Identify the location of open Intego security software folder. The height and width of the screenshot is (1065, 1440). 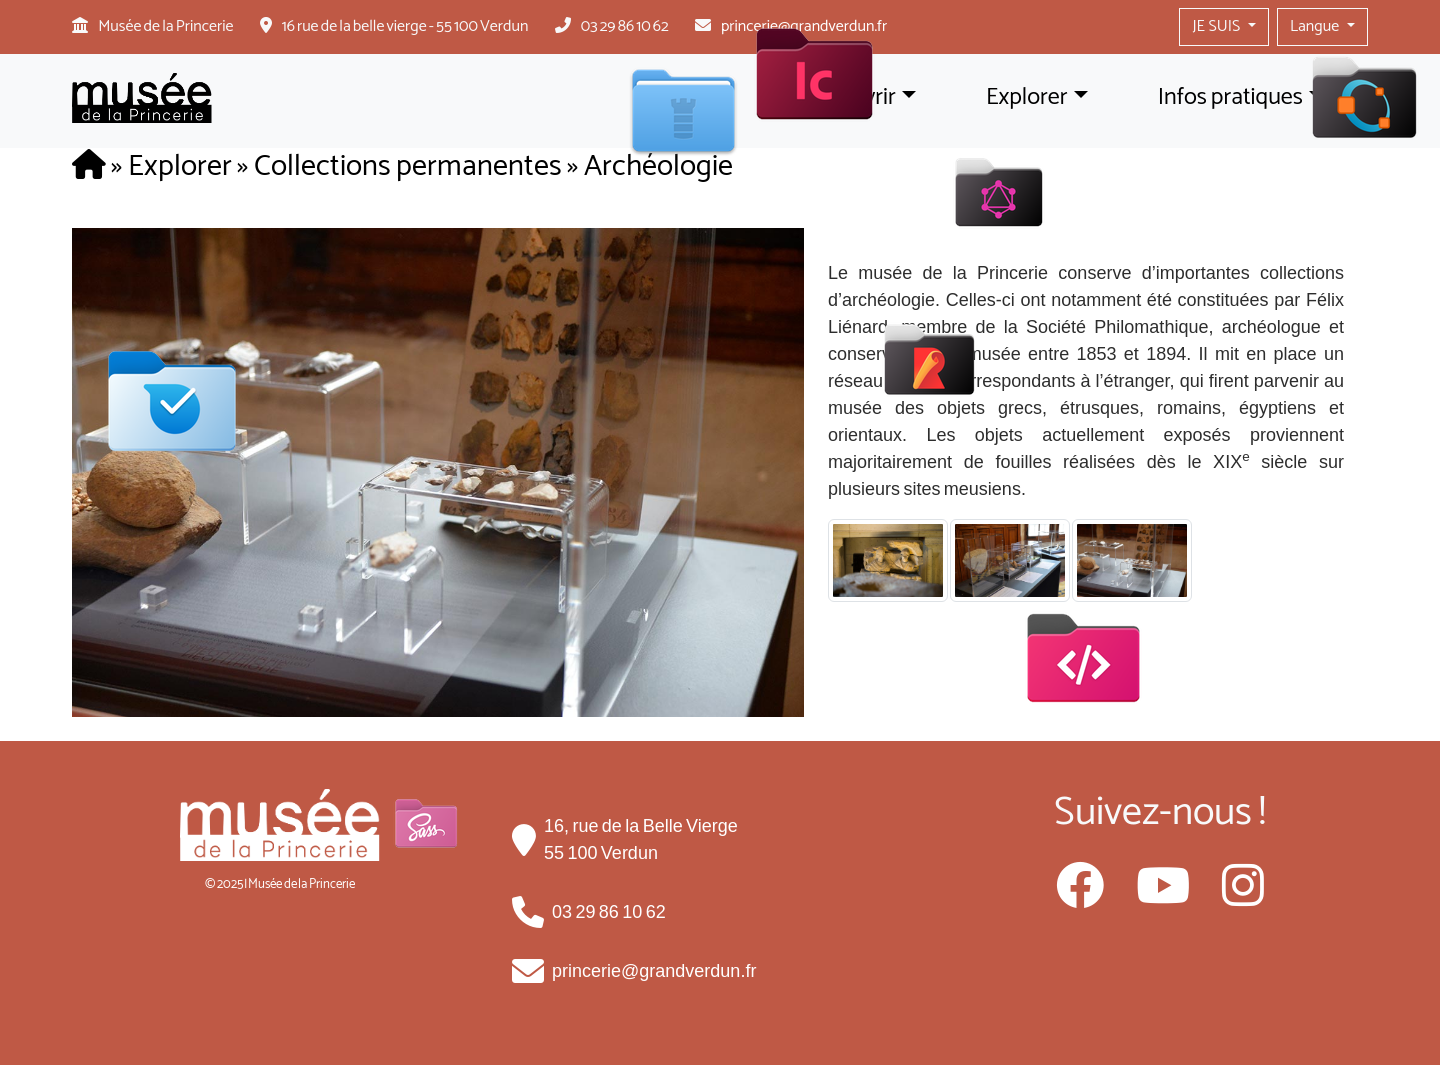
(683, 110).